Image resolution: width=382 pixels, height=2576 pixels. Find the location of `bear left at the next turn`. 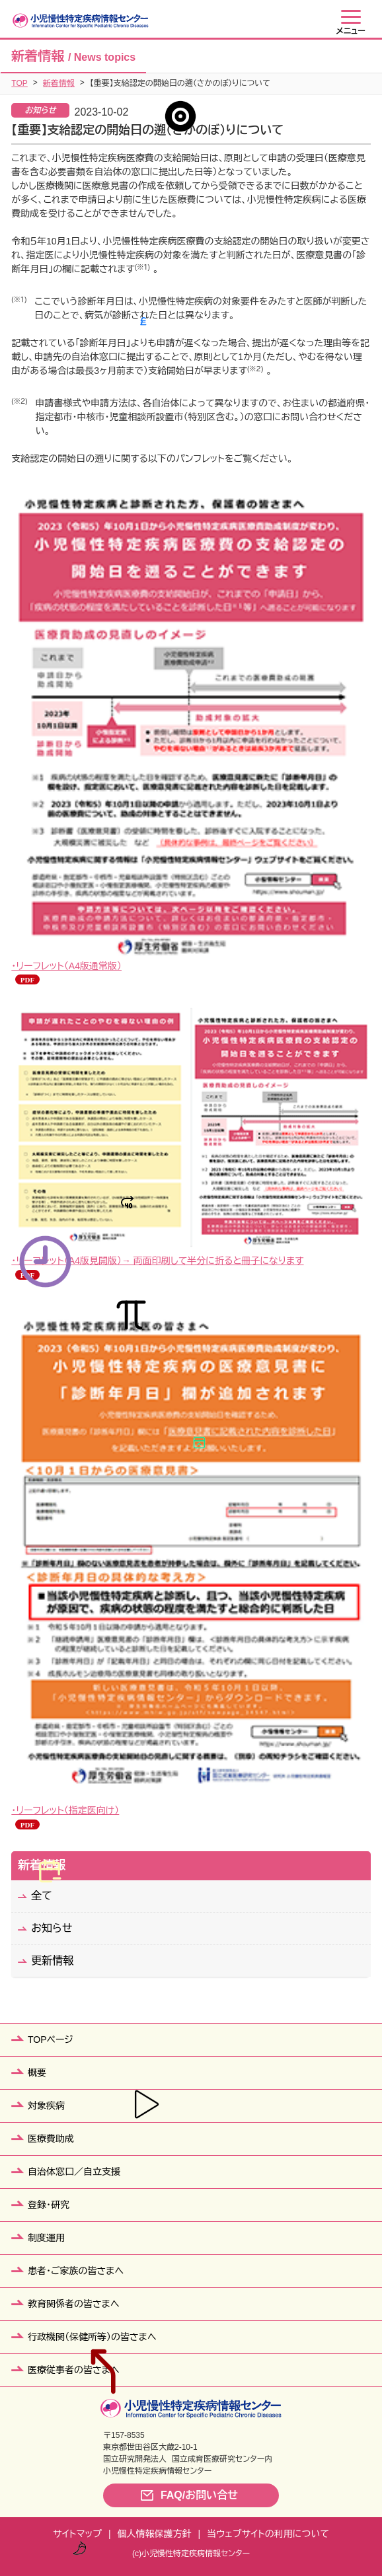

bear left at the next turn is located at coordinates (102, 2371).